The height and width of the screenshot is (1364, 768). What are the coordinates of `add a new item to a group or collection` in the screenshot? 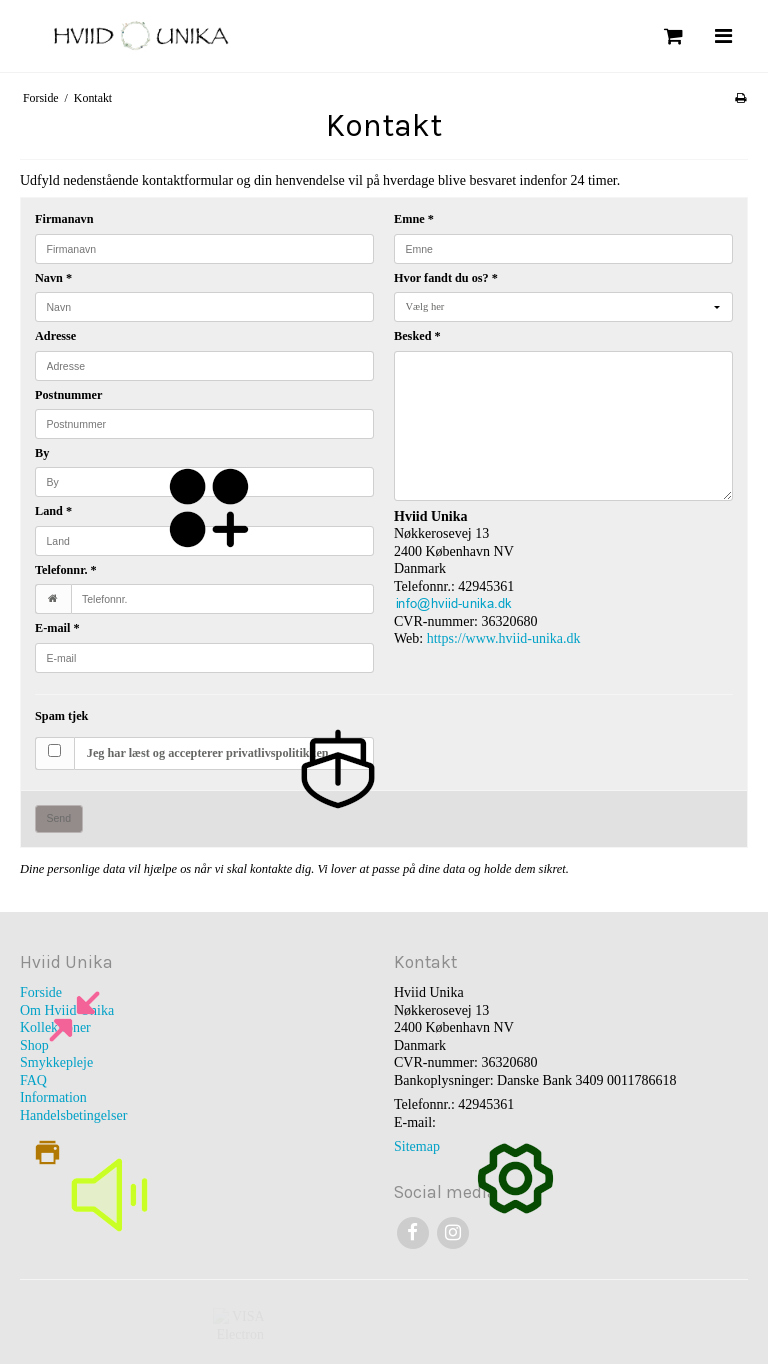 It's located at (209, 508).